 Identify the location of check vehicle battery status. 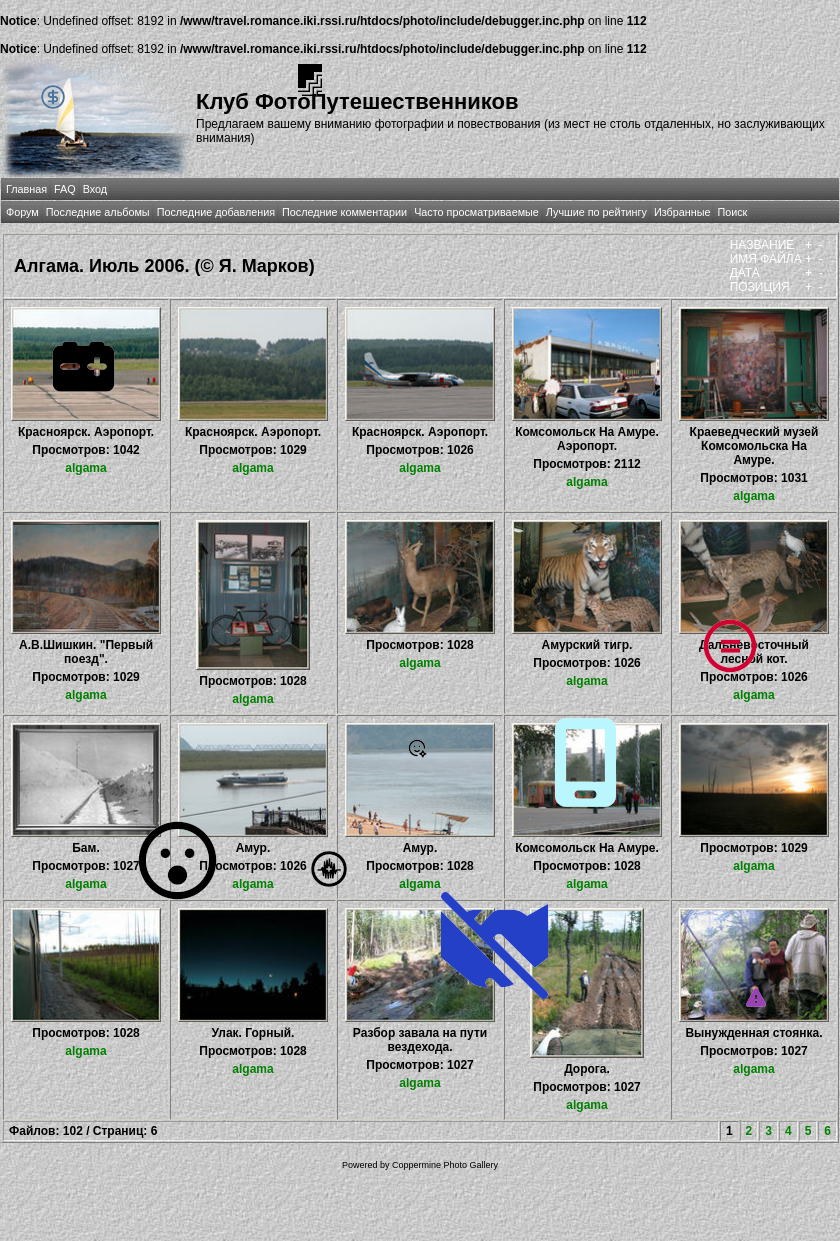
(83, 368).